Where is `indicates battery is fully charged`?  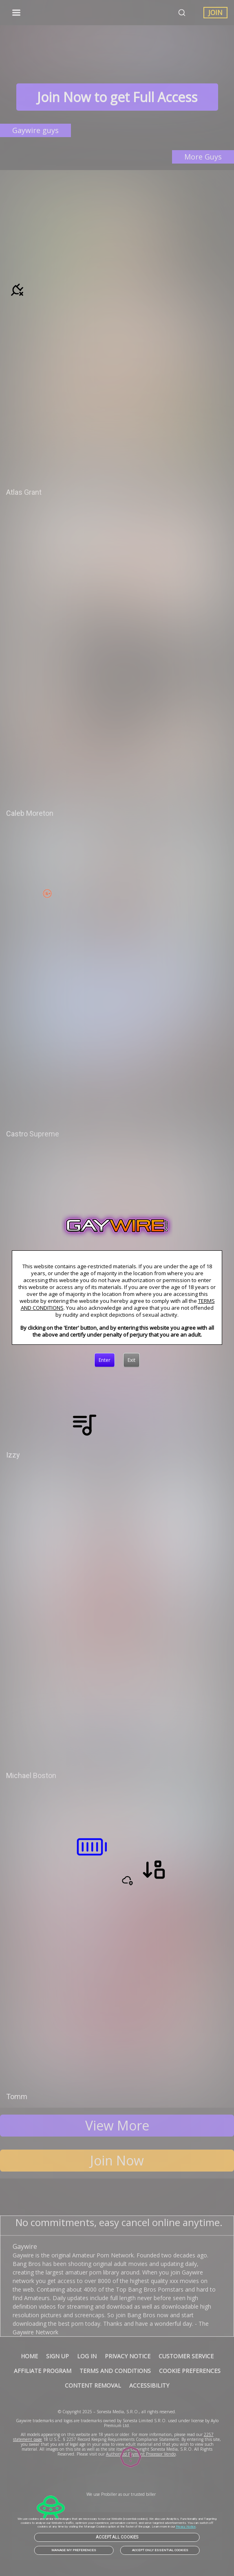
indicates battery is fully charged is located at coordinates (91, 1847).